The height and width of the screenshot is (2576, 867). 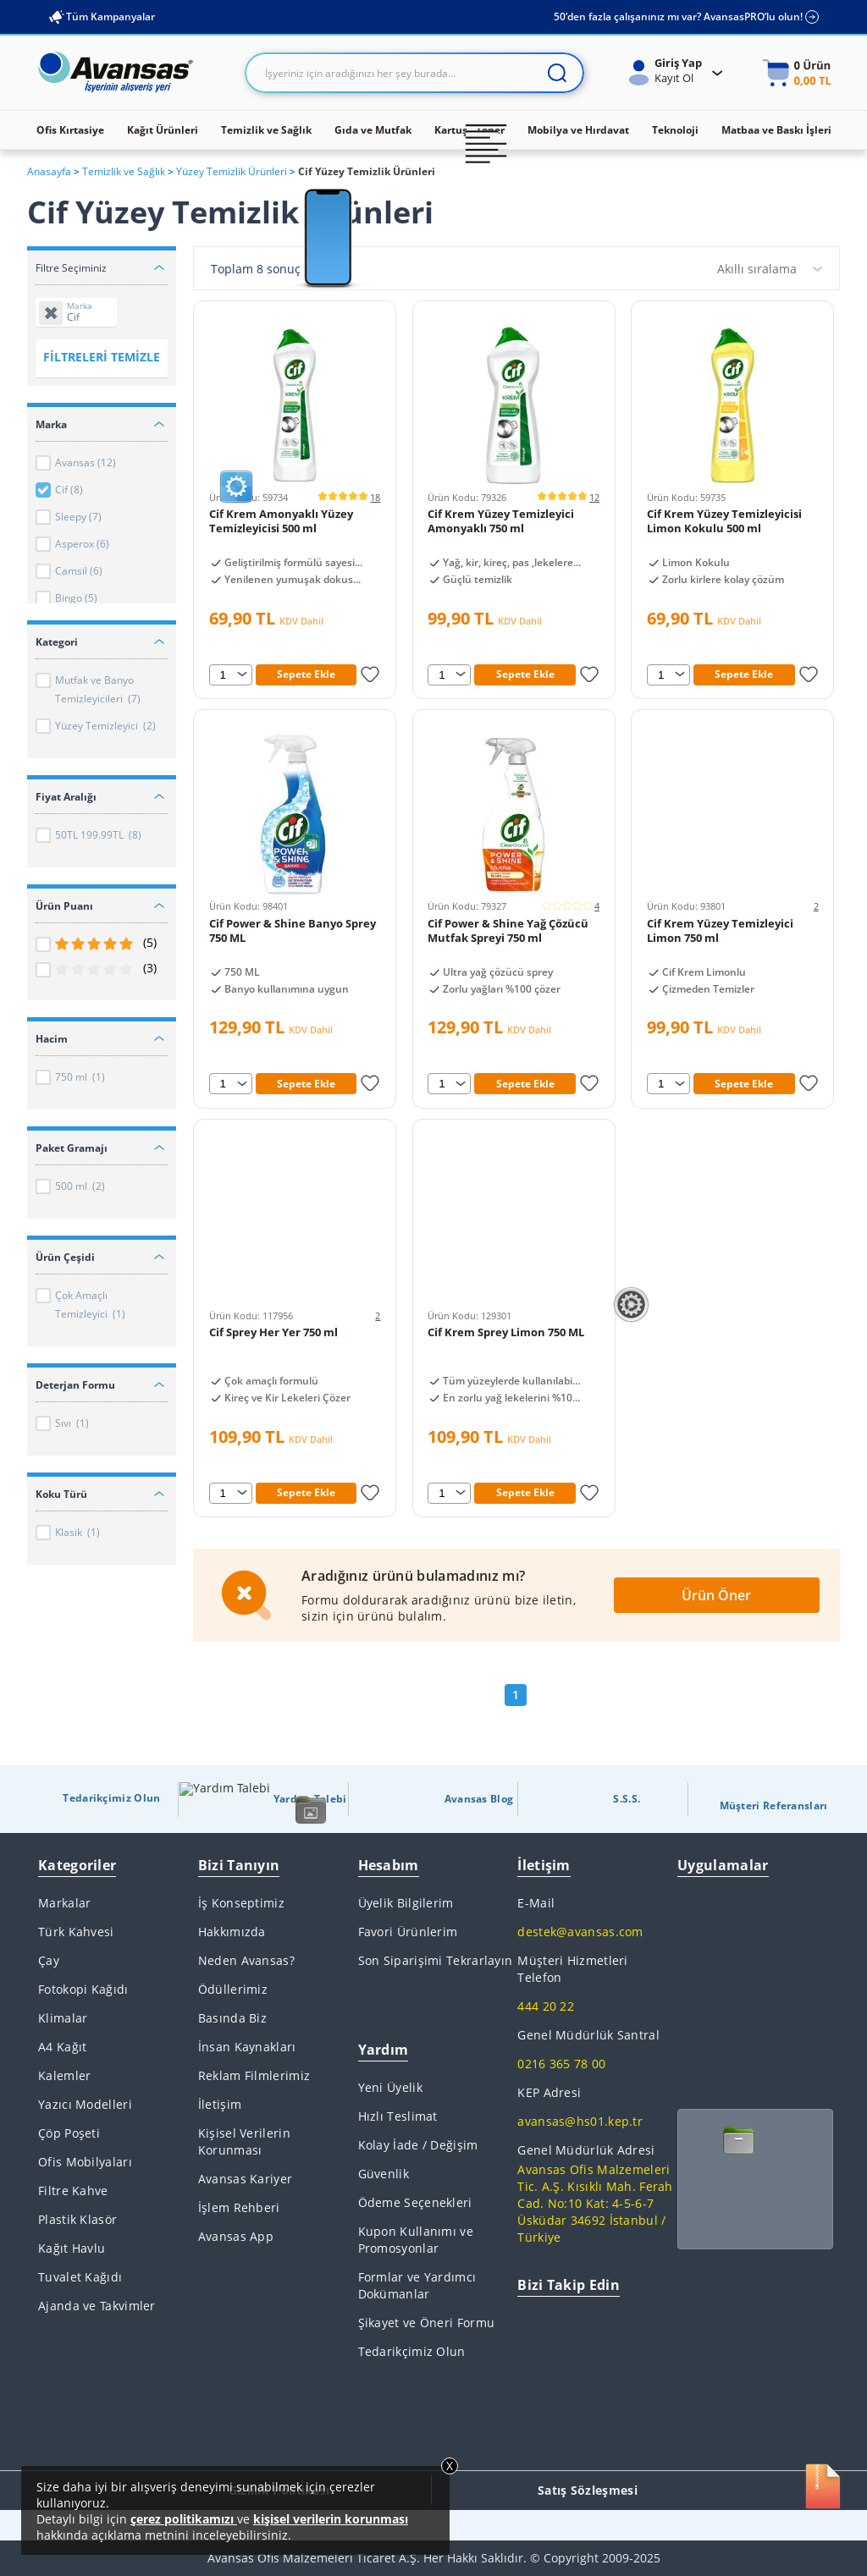 I want to click on iPhone 12 Pro device icon, so click(x=328, y=239).